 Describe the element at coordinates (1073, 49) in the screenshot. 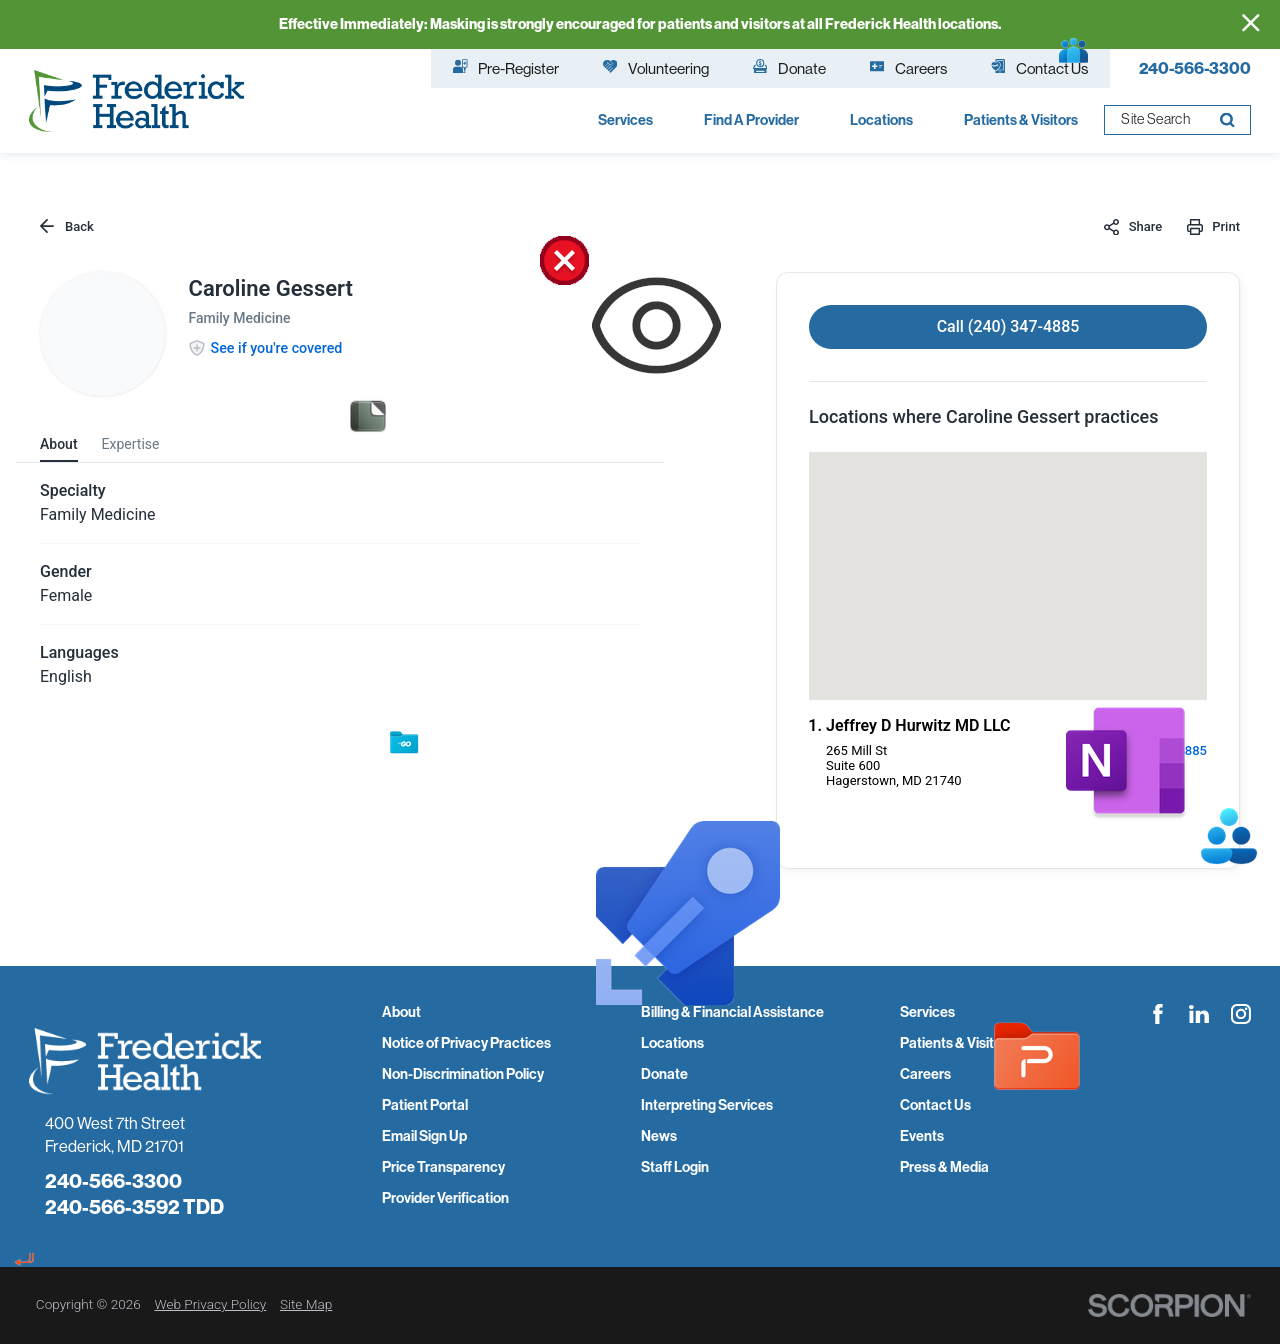

I see `open the people app to manage contacts` at that location.